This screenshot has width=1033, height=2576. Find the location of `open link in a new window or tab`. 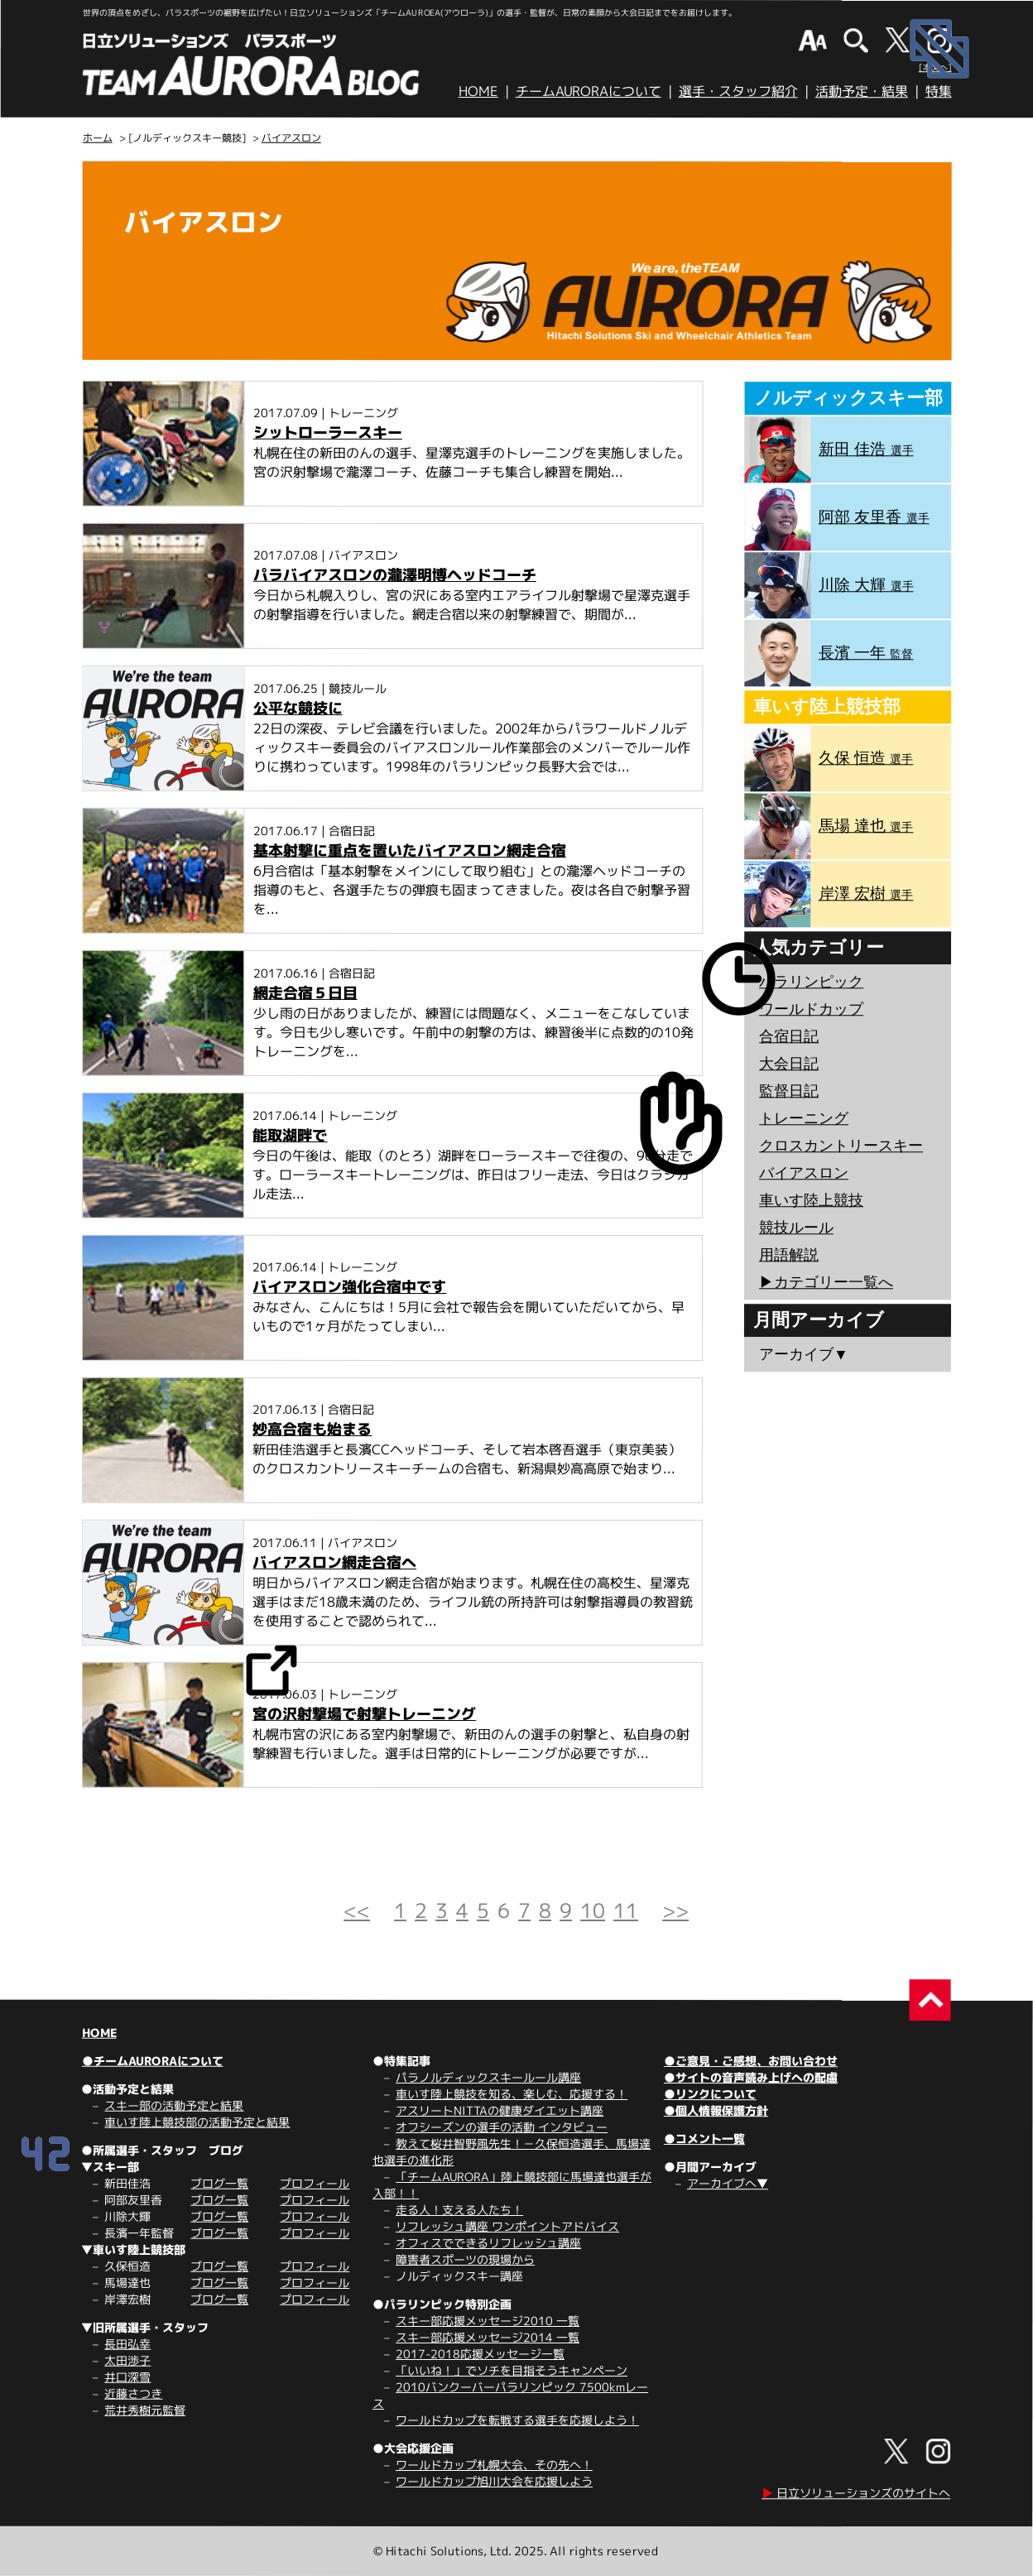

open link in a new window or tab is located at coordinates (271, 1670).